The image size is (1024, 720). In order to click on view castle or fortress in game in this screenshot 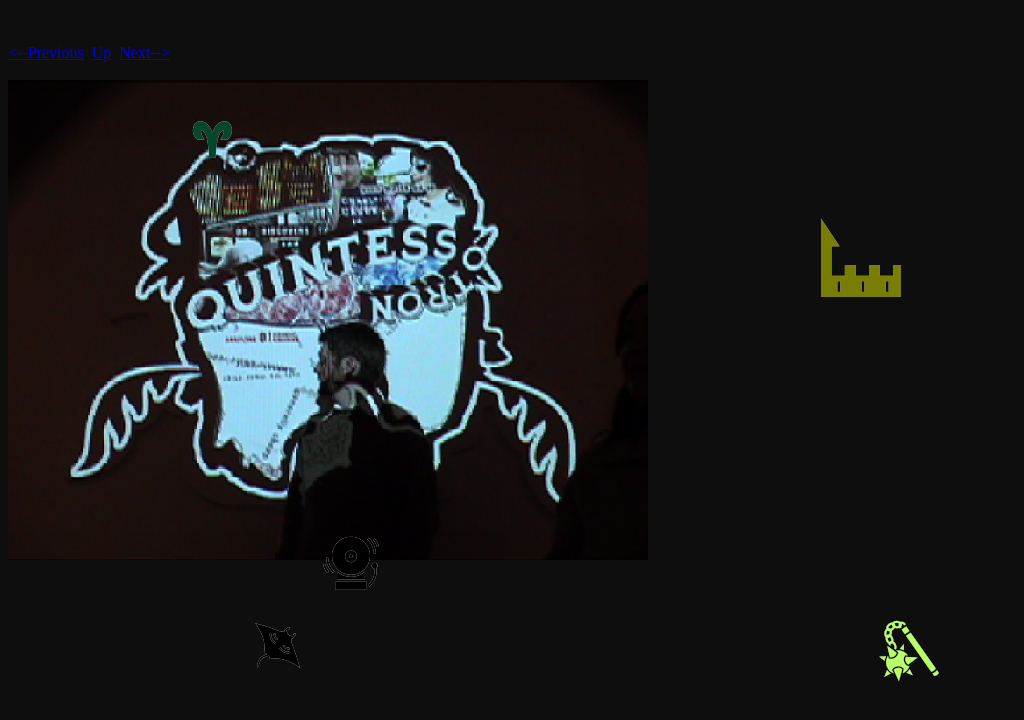, I will do `click(861, 257)`.